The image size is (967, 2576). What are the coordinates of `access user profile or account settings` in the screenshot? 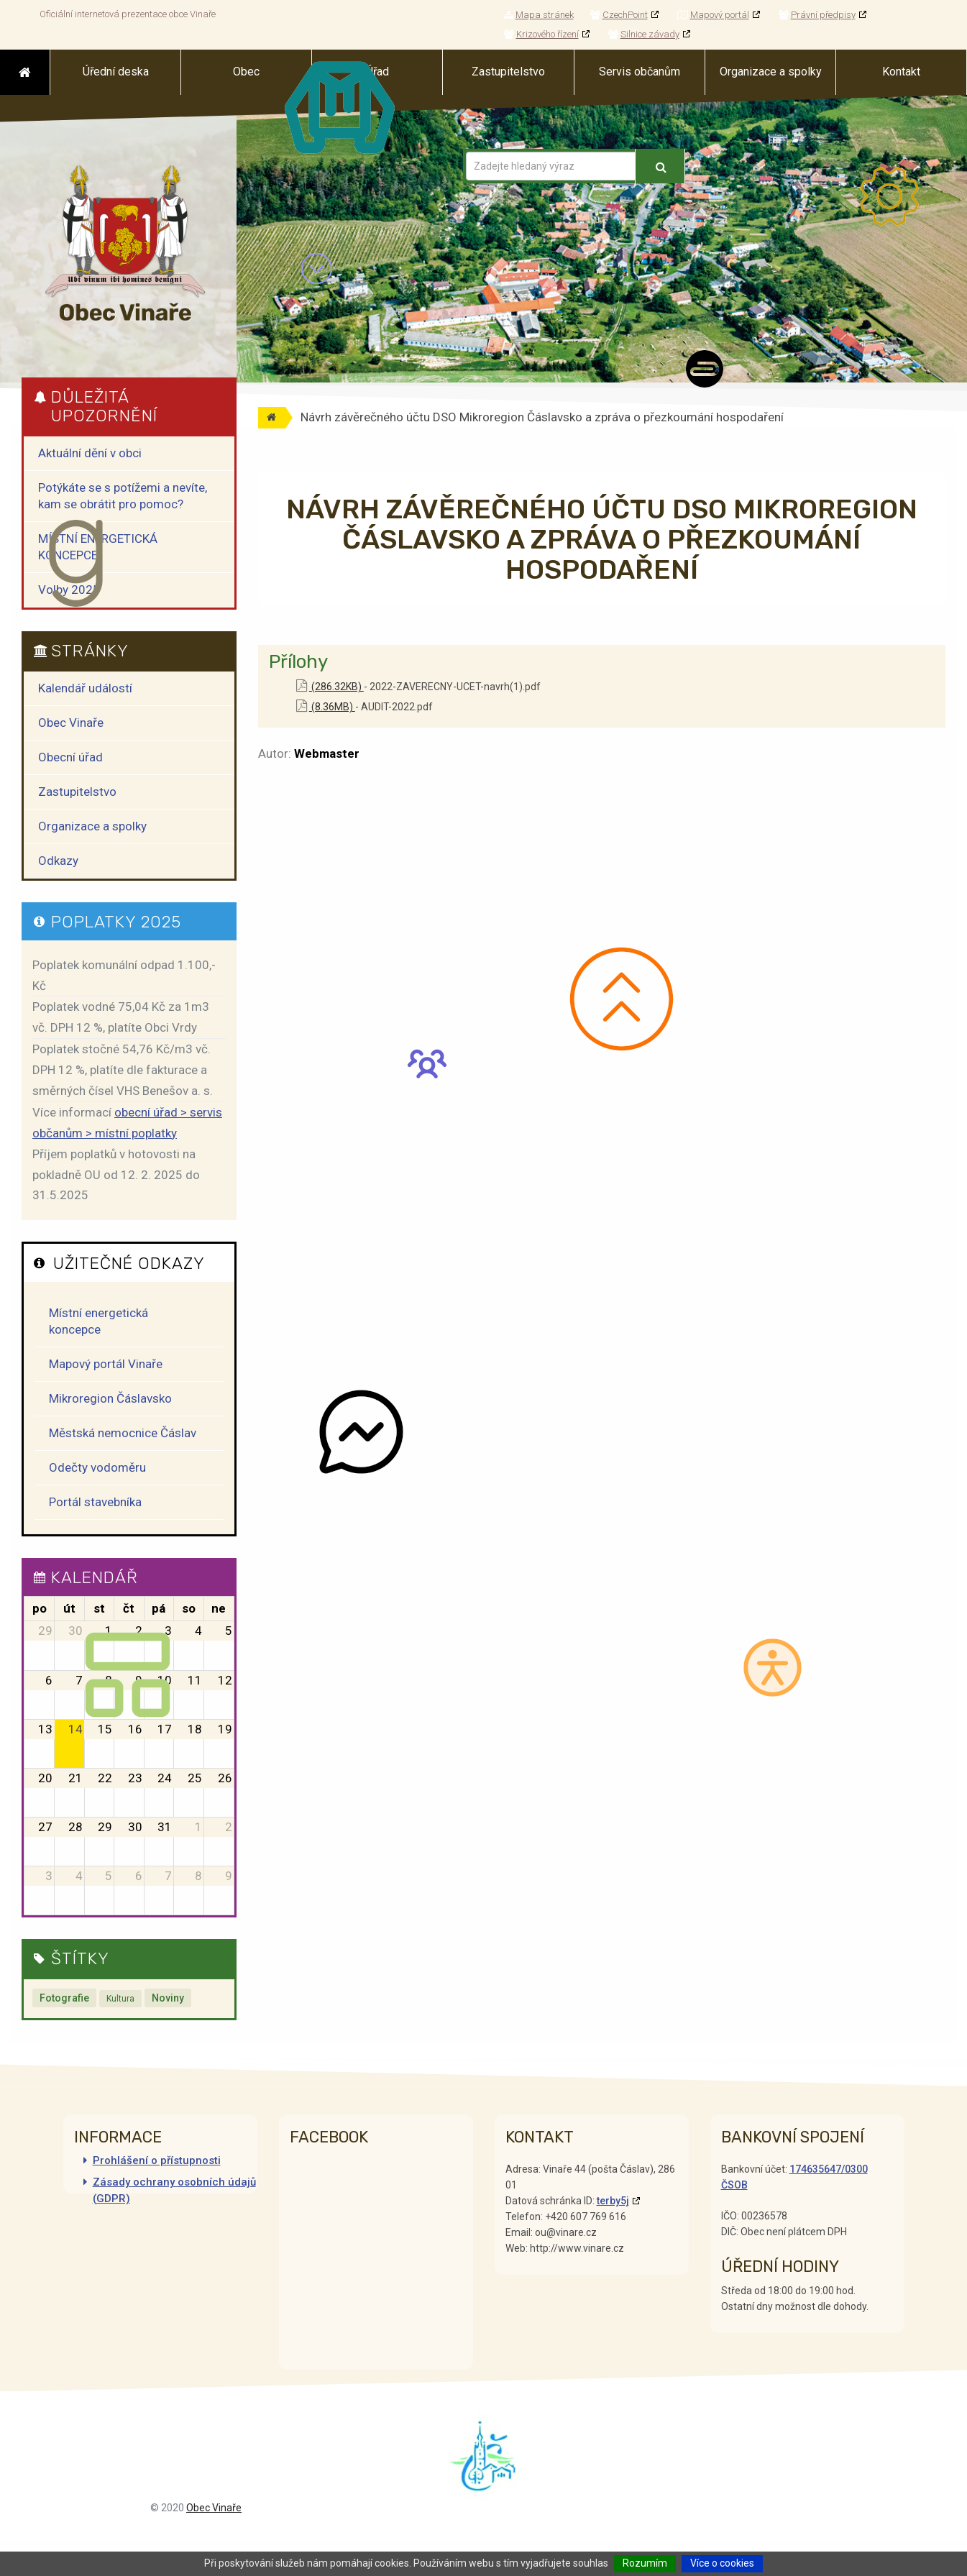 It's located at (772, 1667).